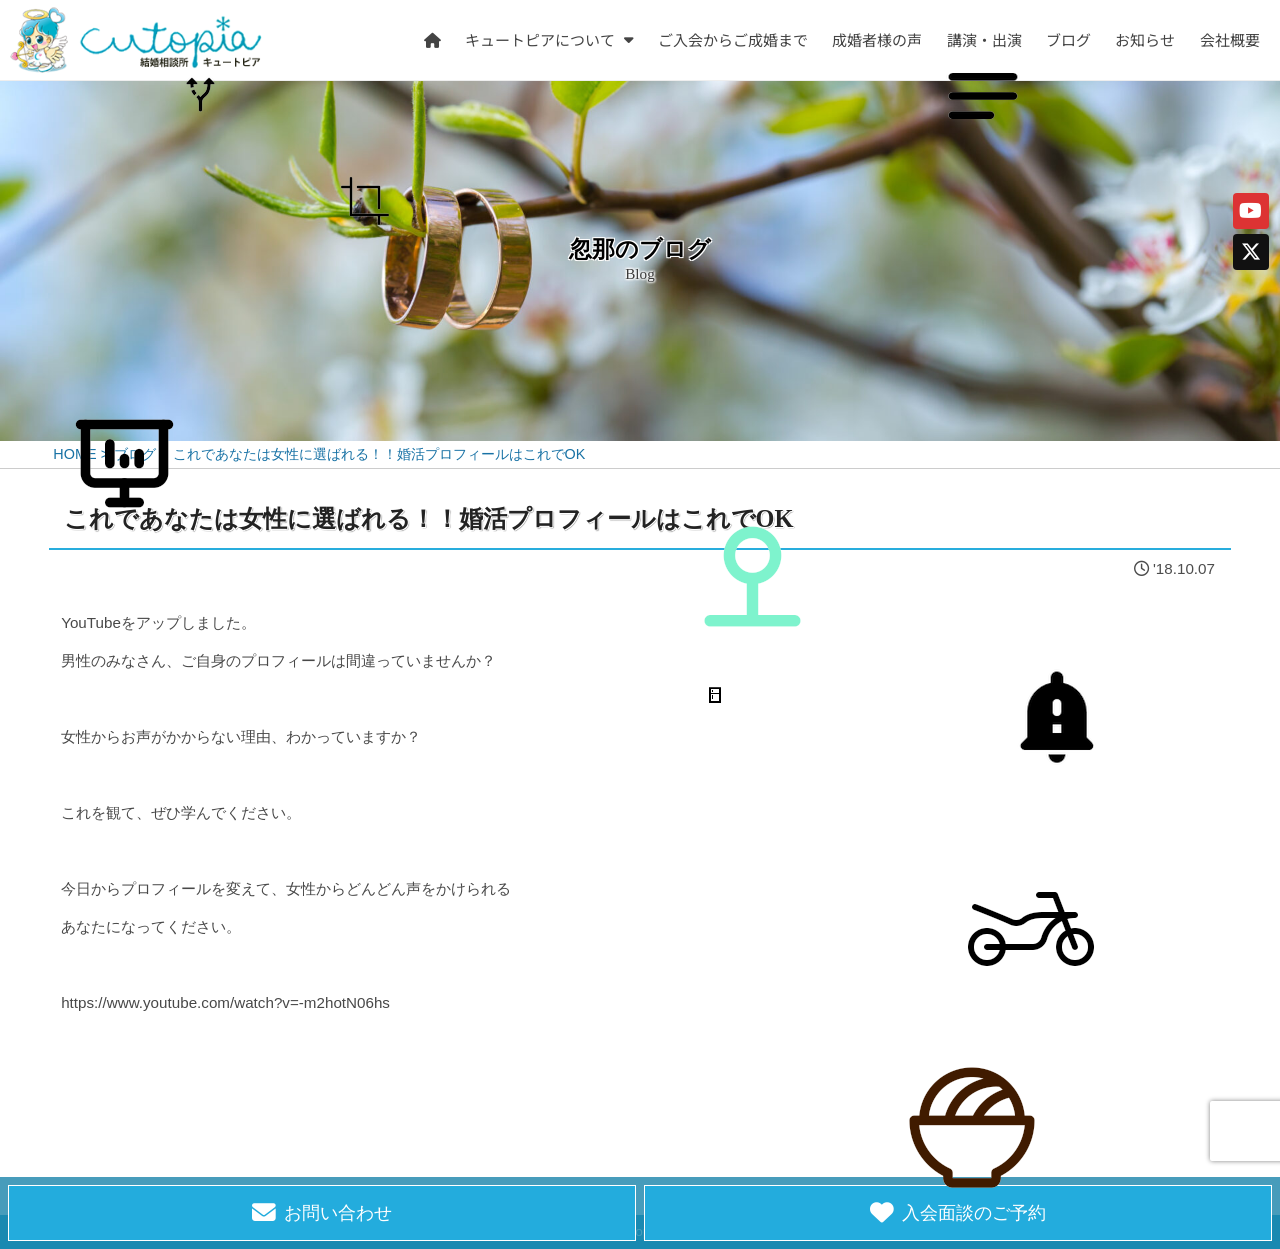 The width and height of the screenshot is (1280, 1249). What do you see at coordinates (972, 1130) in the screenshot?
I see `view food or meal options` at bounding box center [972, 1130].